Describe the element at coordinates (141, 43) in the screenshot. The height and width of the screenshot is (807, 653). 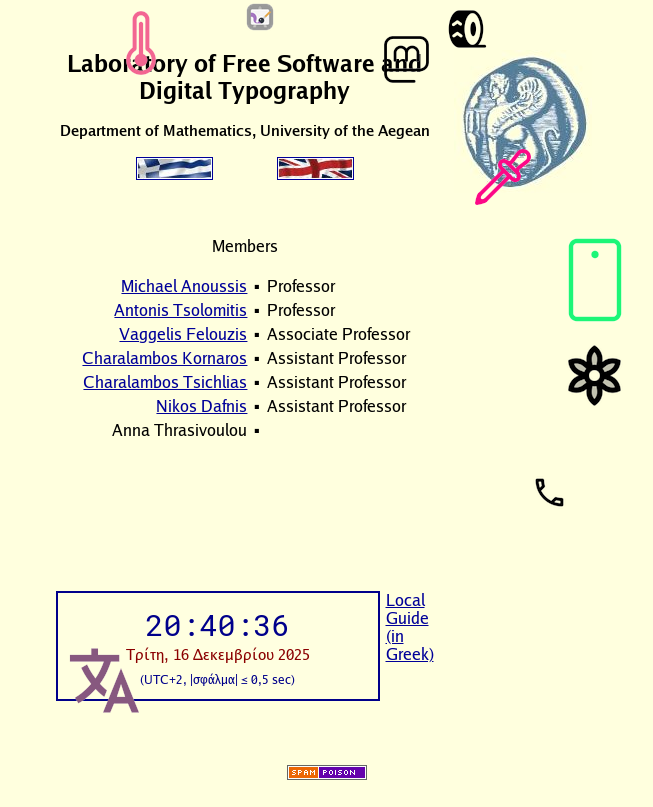
I see `view current temperature` at that location.